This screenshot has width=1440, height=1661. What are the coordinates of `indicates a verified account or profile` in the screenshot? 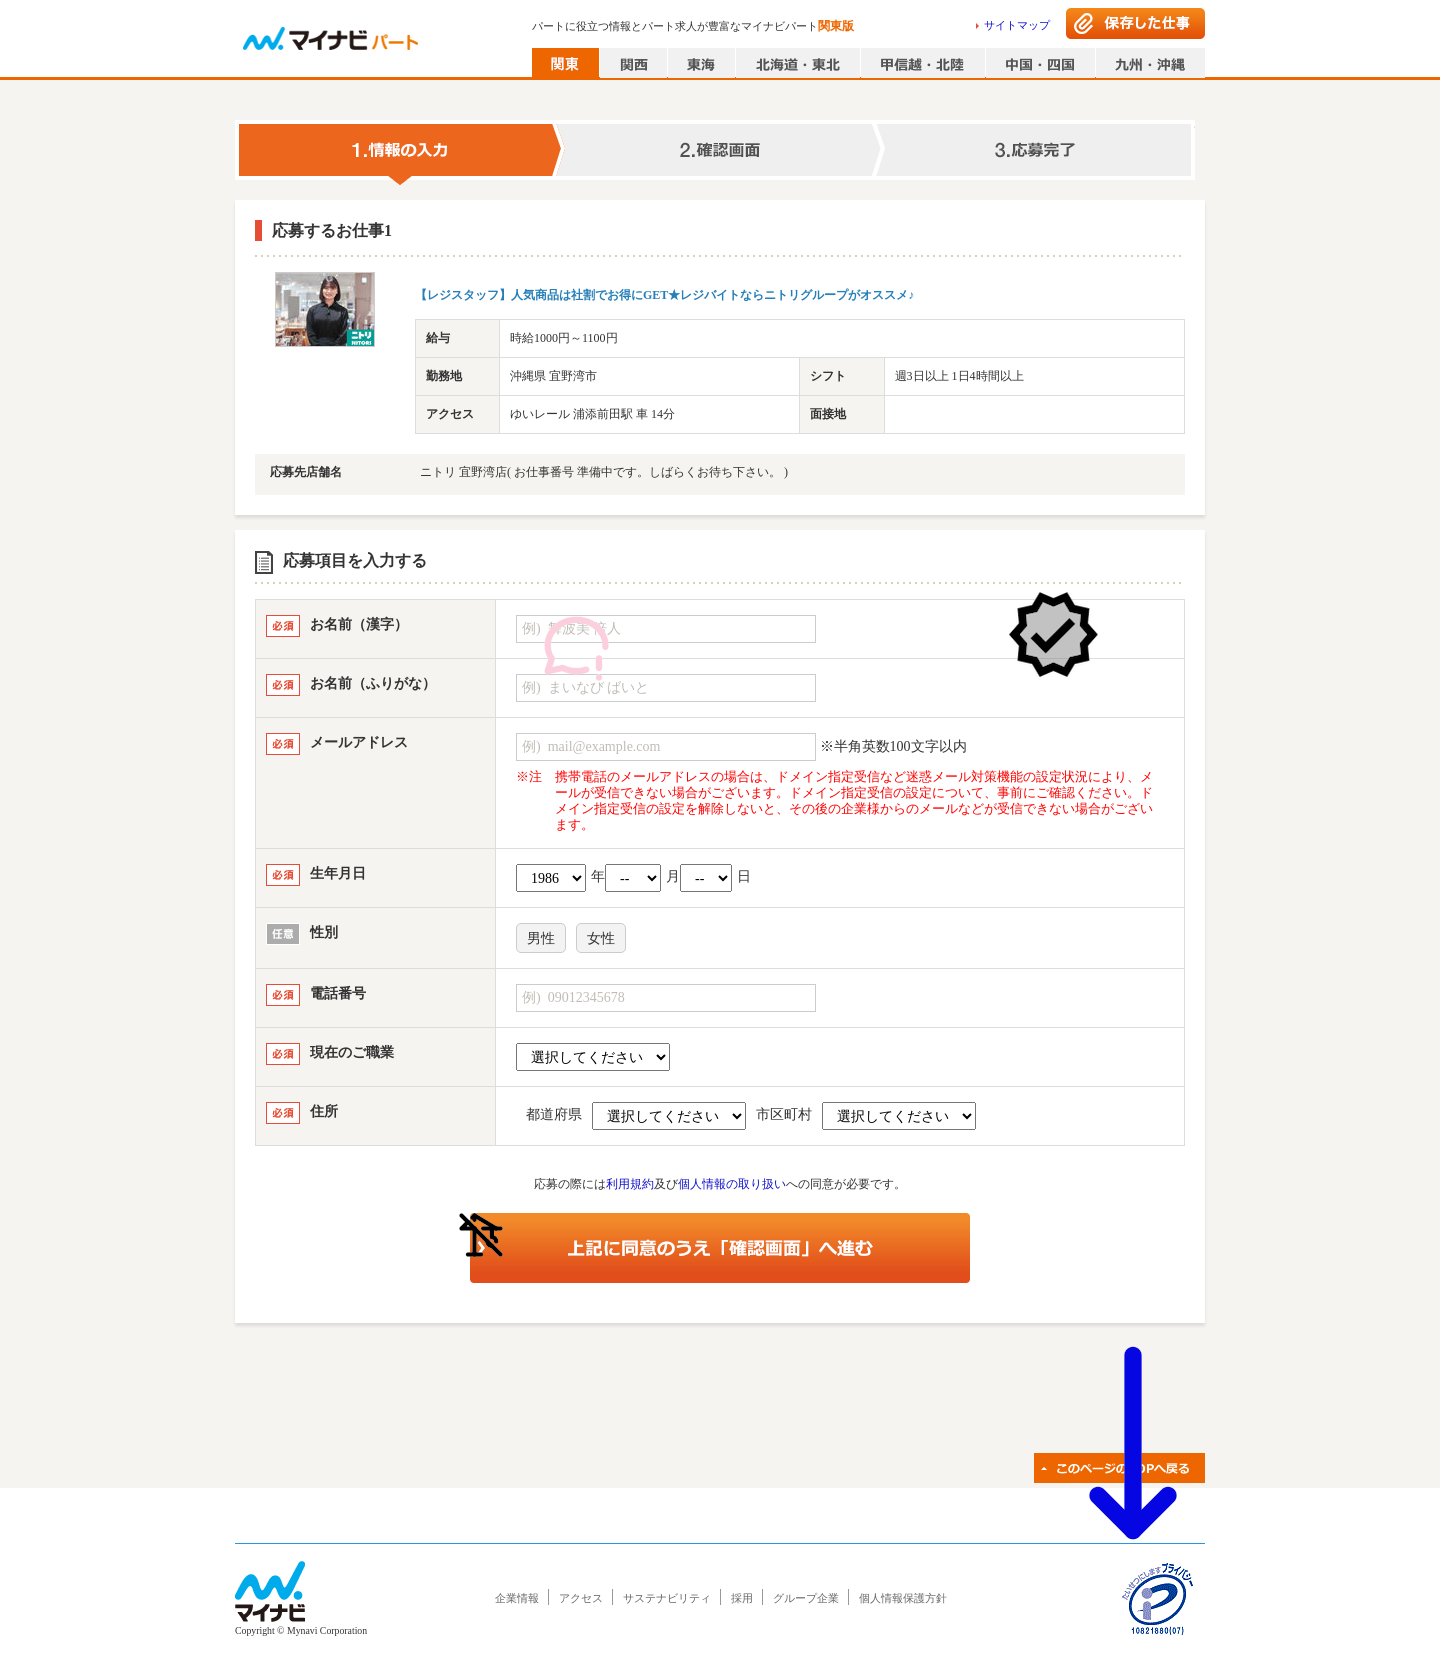 It's located at (1053, 634).